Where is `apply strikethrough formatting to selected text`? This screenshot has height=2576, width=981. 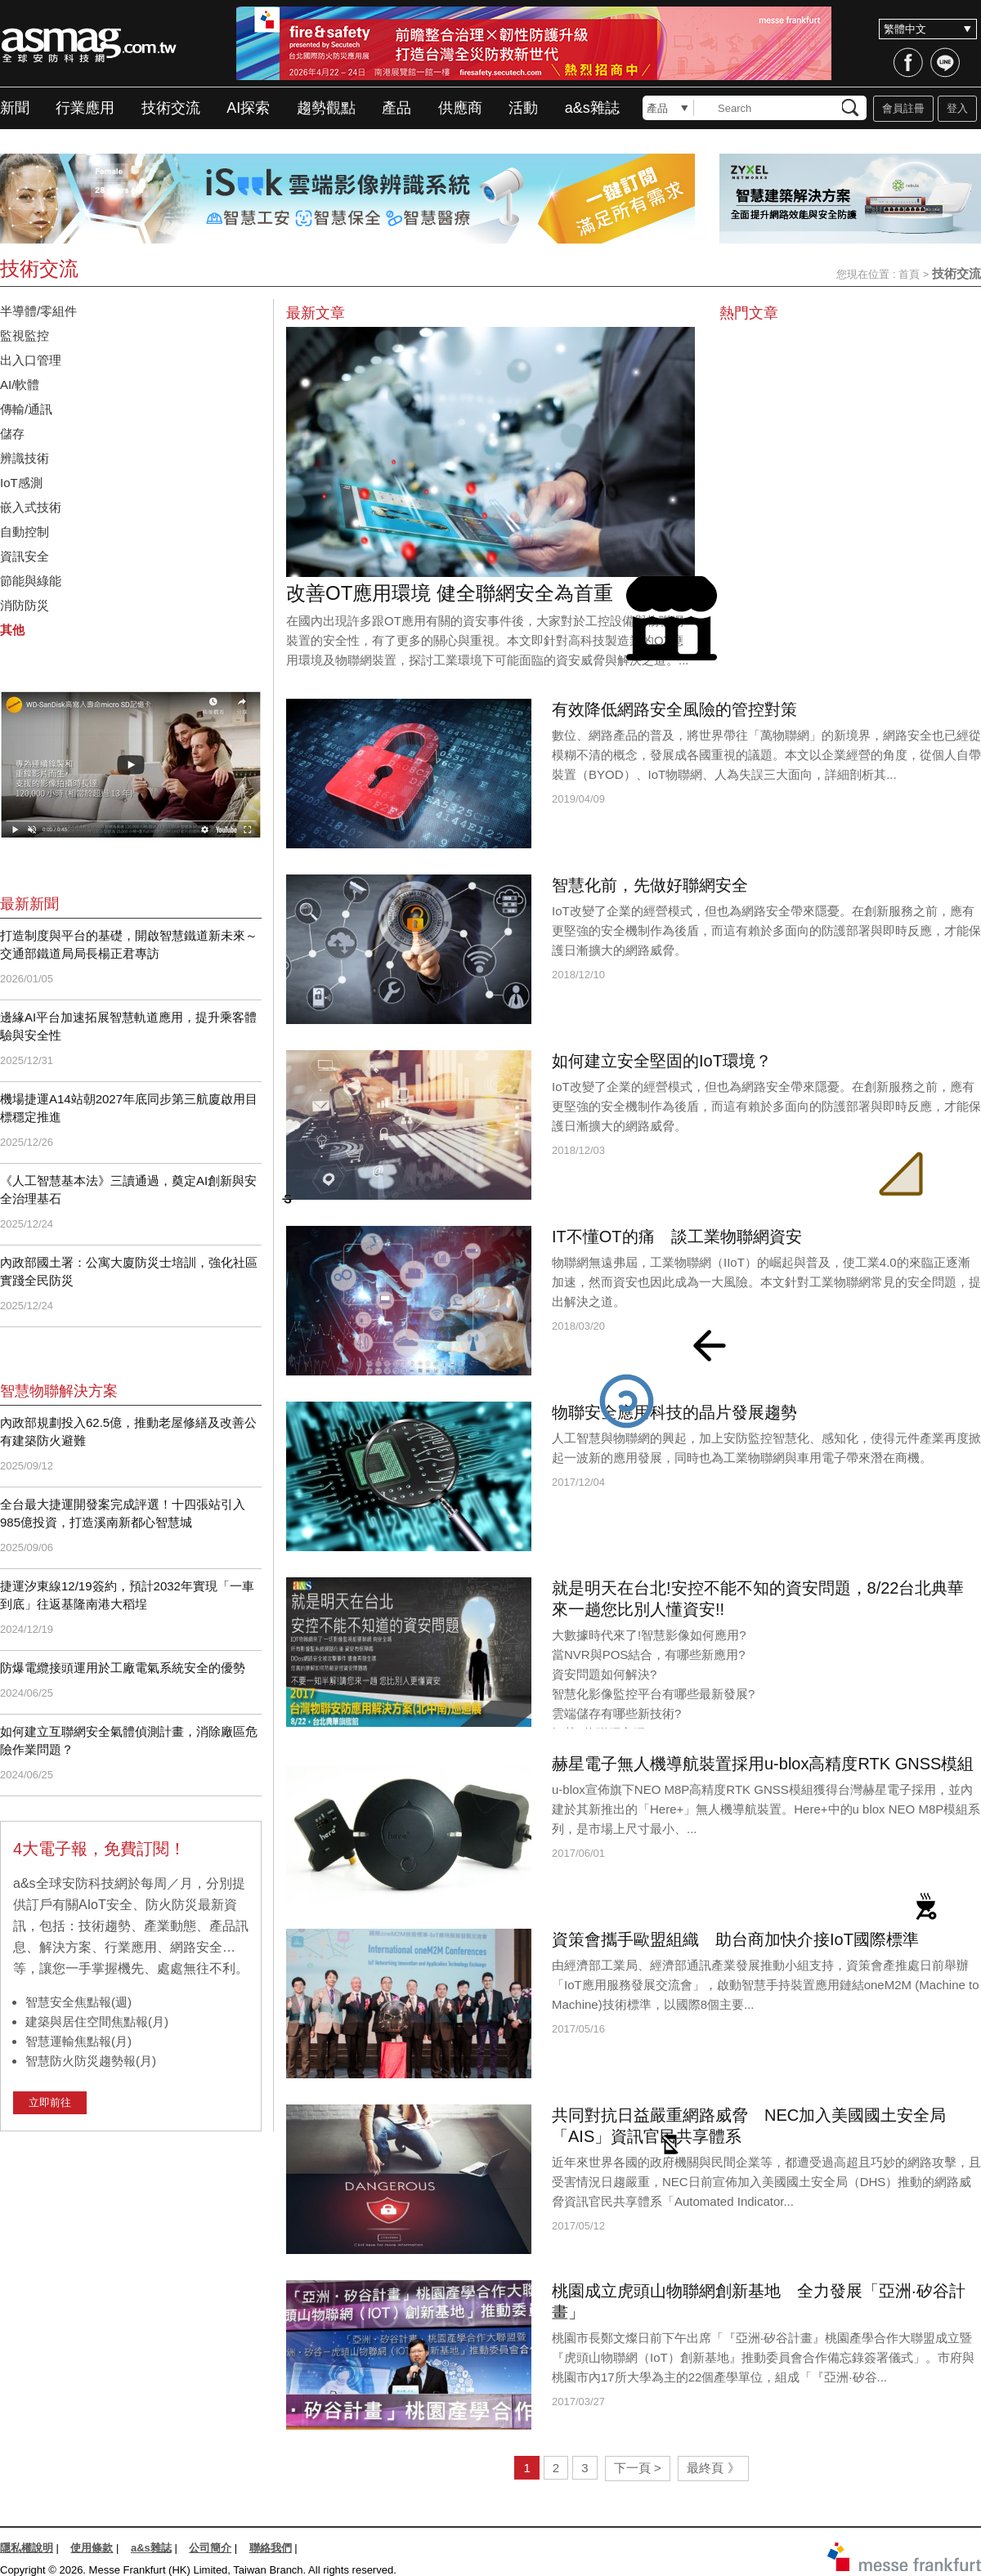
apply strikethrough formatting to selected text is located at coordinates (288, 1200).